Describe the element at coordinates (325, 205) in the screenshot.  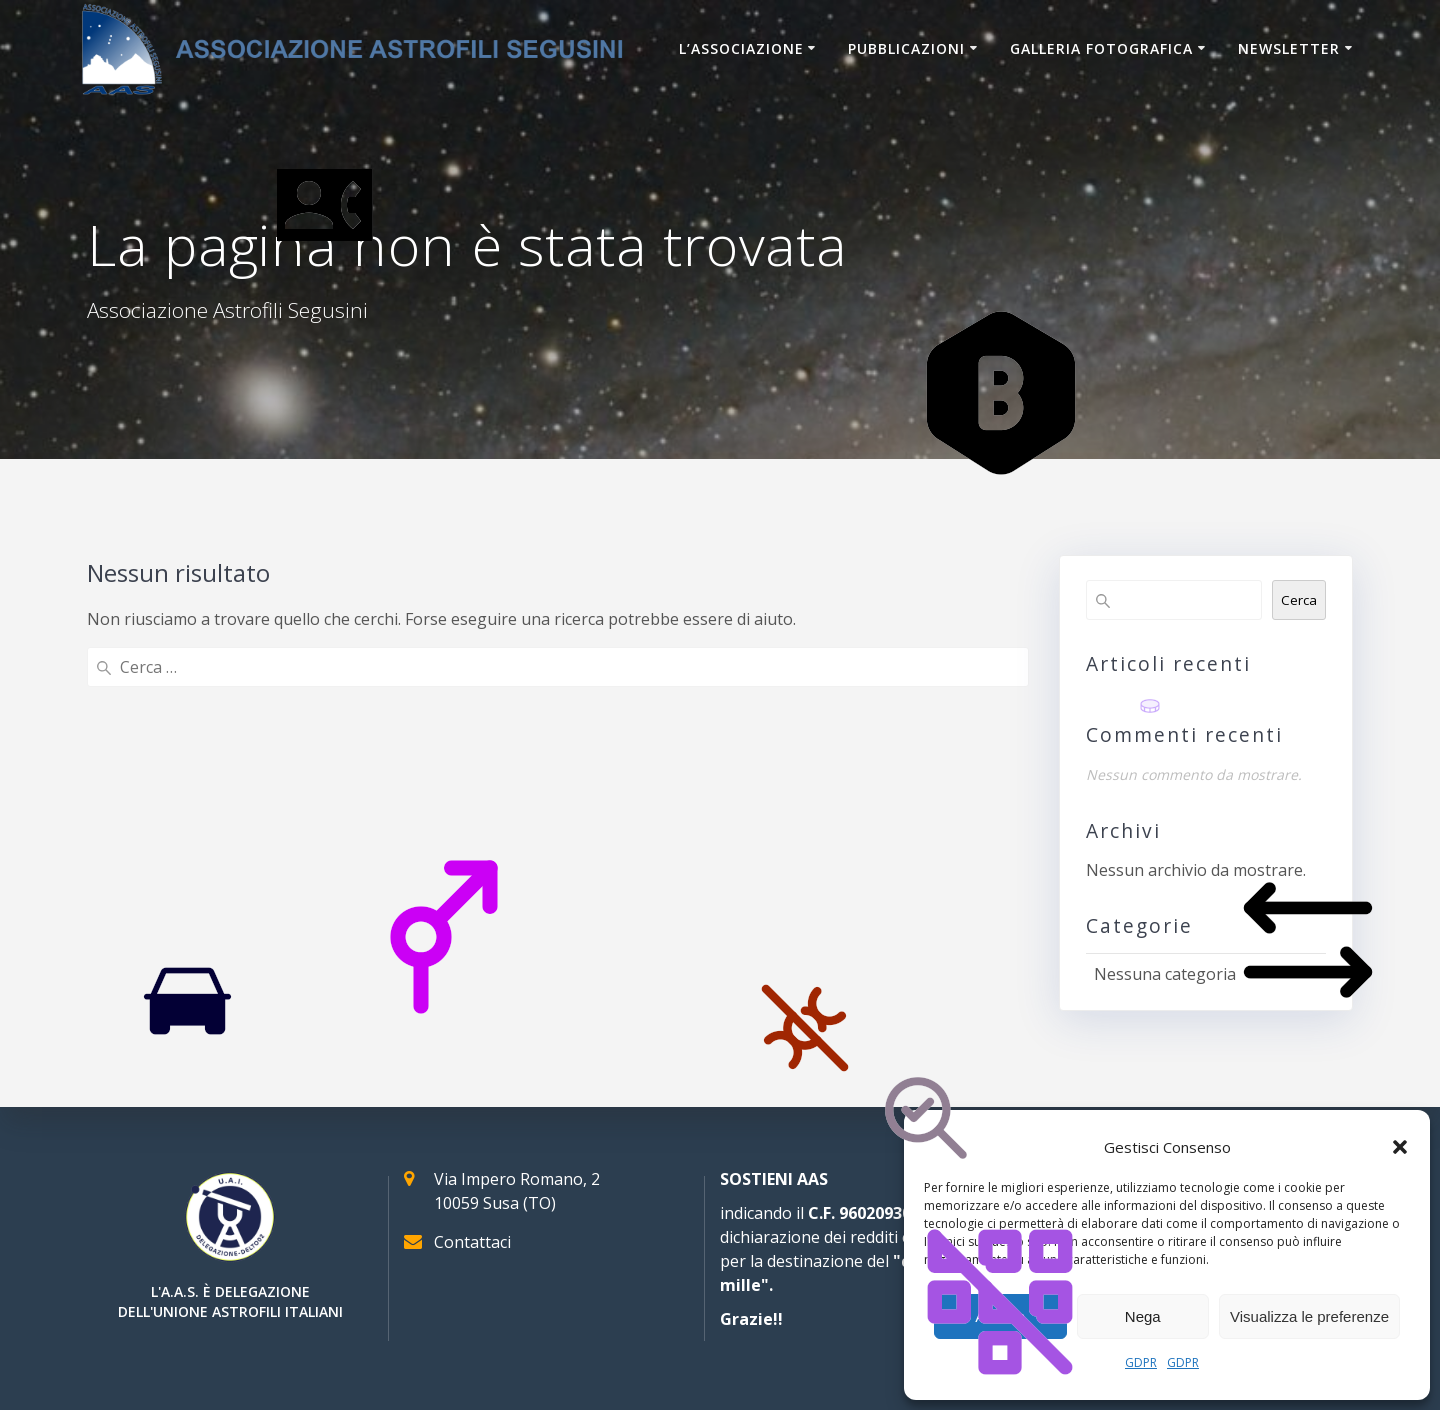
I see `call a contact from your address book` at that location.